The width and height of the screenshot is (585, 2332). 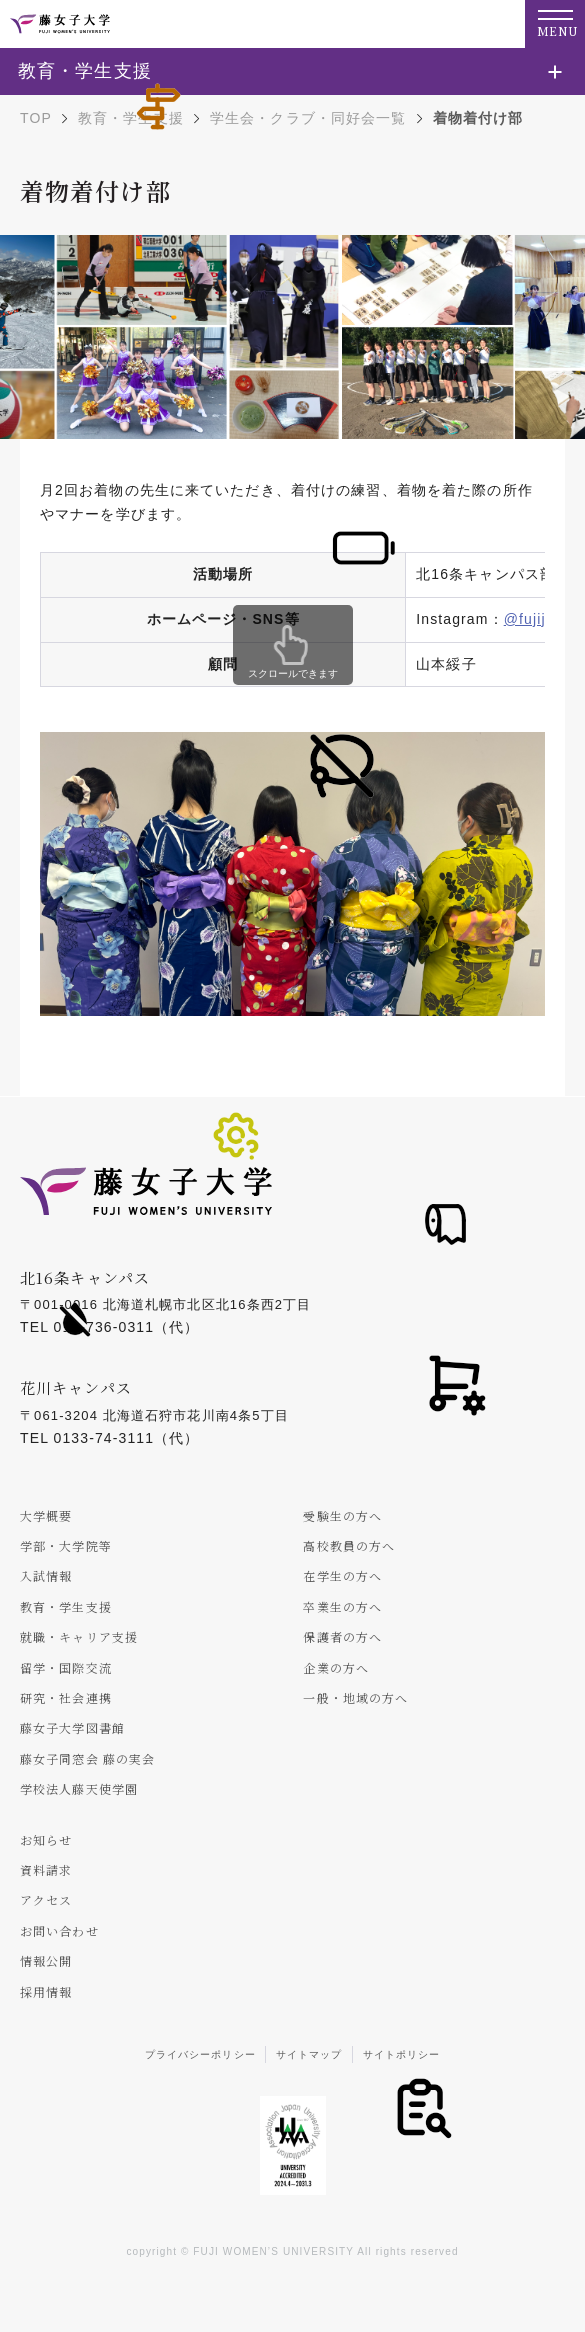 I want to click on disable lasso selection tool, so click(x=342, y=766).